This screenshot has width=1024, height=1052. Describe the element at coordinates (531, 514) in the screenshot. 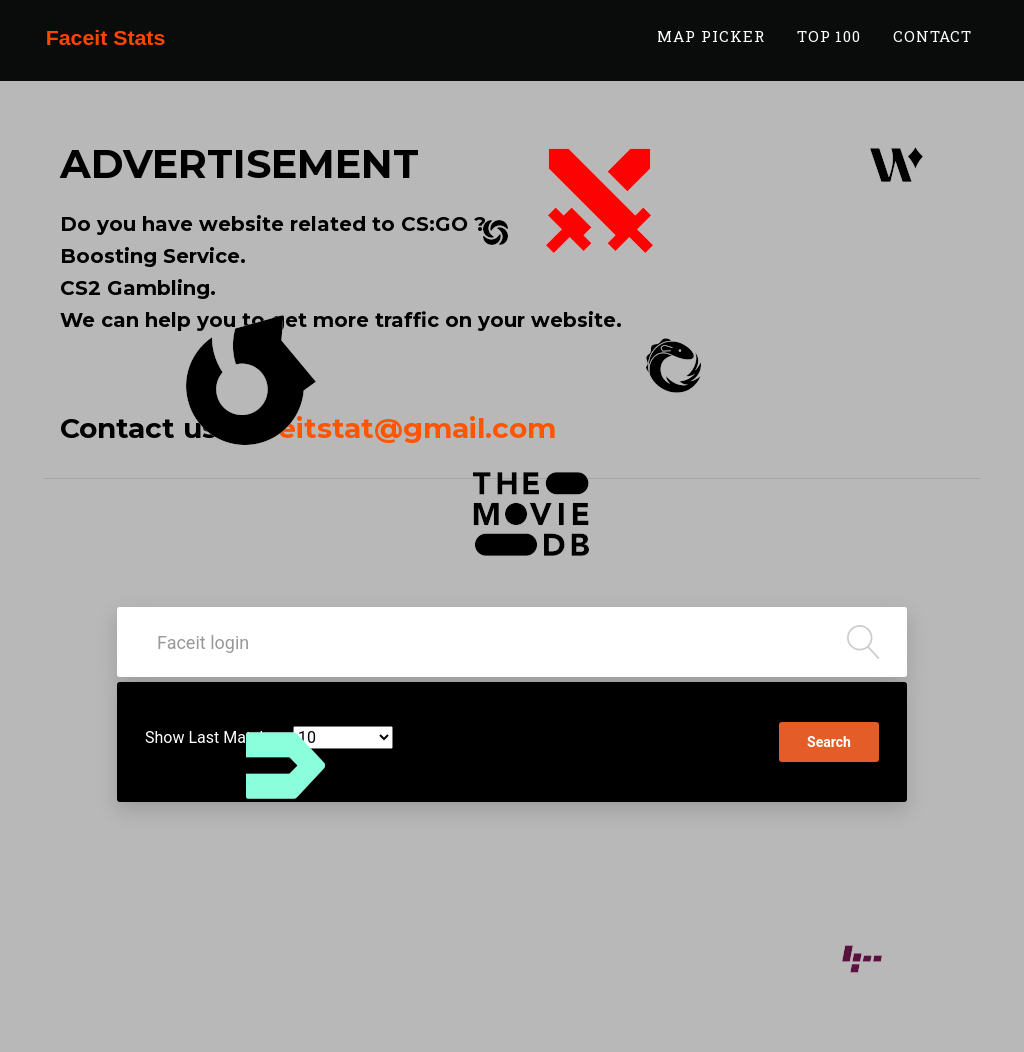

I see `visit The Movie Database (TMDB) website` at that location.